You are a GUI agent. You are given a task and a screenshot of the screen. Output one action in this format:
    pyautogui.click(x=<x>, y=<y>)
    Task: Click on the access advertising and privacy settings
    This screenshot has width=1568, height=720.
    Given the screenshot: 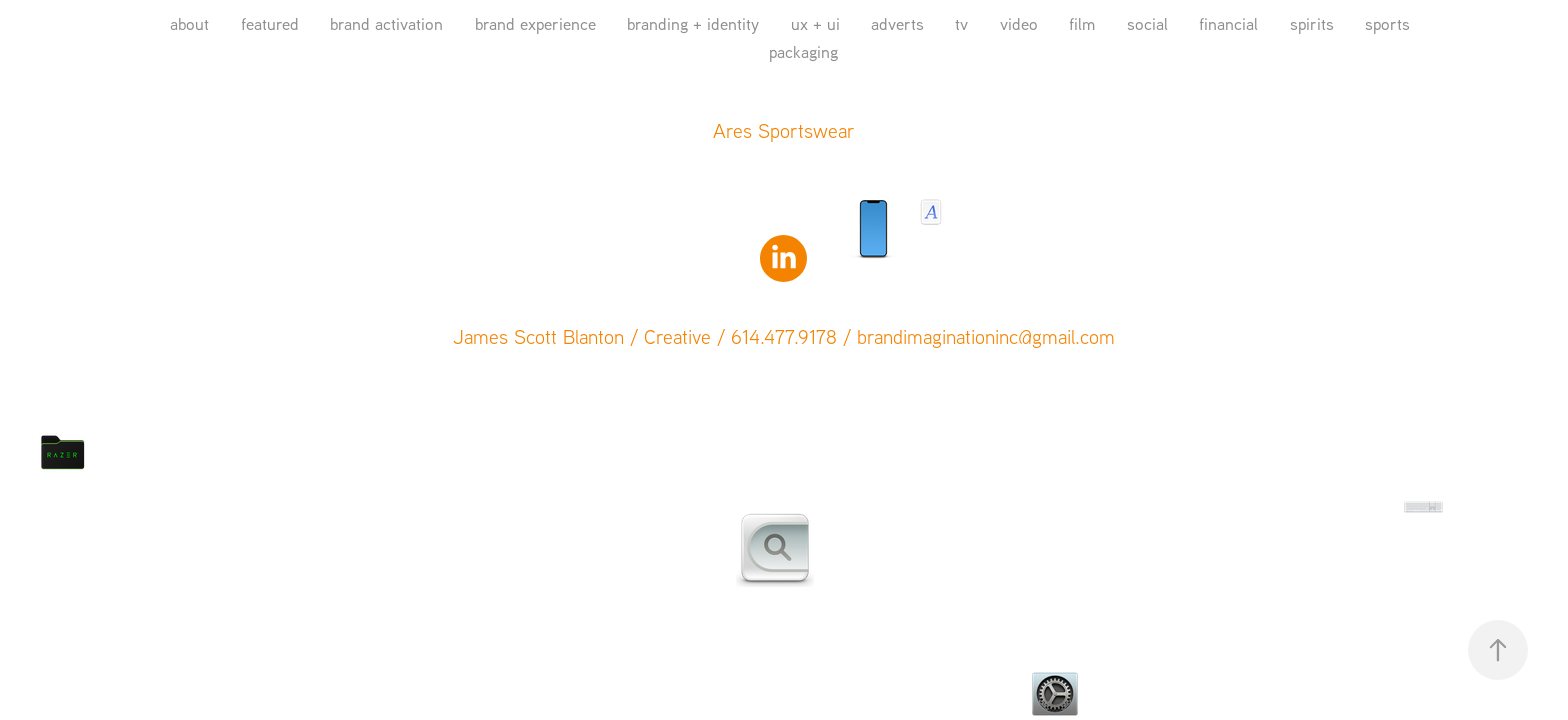 What is the action you would take?
    pyautogui.click(x=1055, y=694)
    